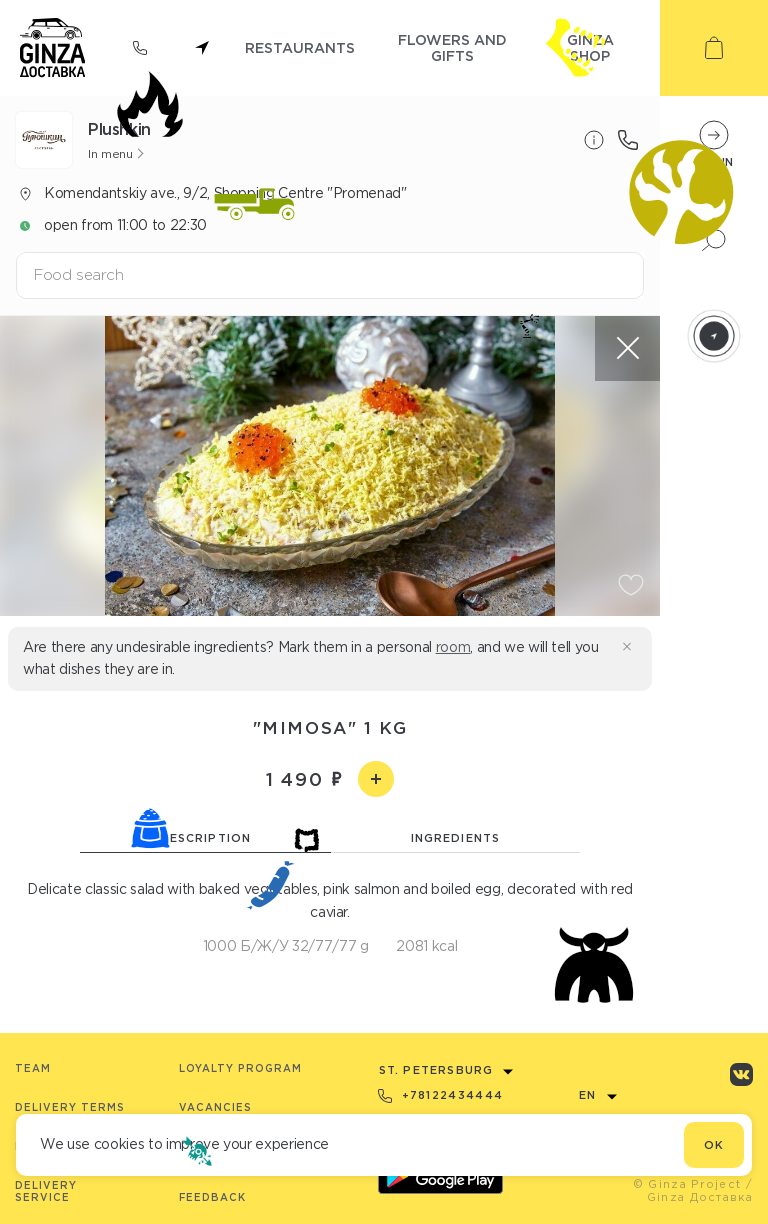 The image size is (768, 1224). I want to click on access robotic or automation controls, so click(528, 325).